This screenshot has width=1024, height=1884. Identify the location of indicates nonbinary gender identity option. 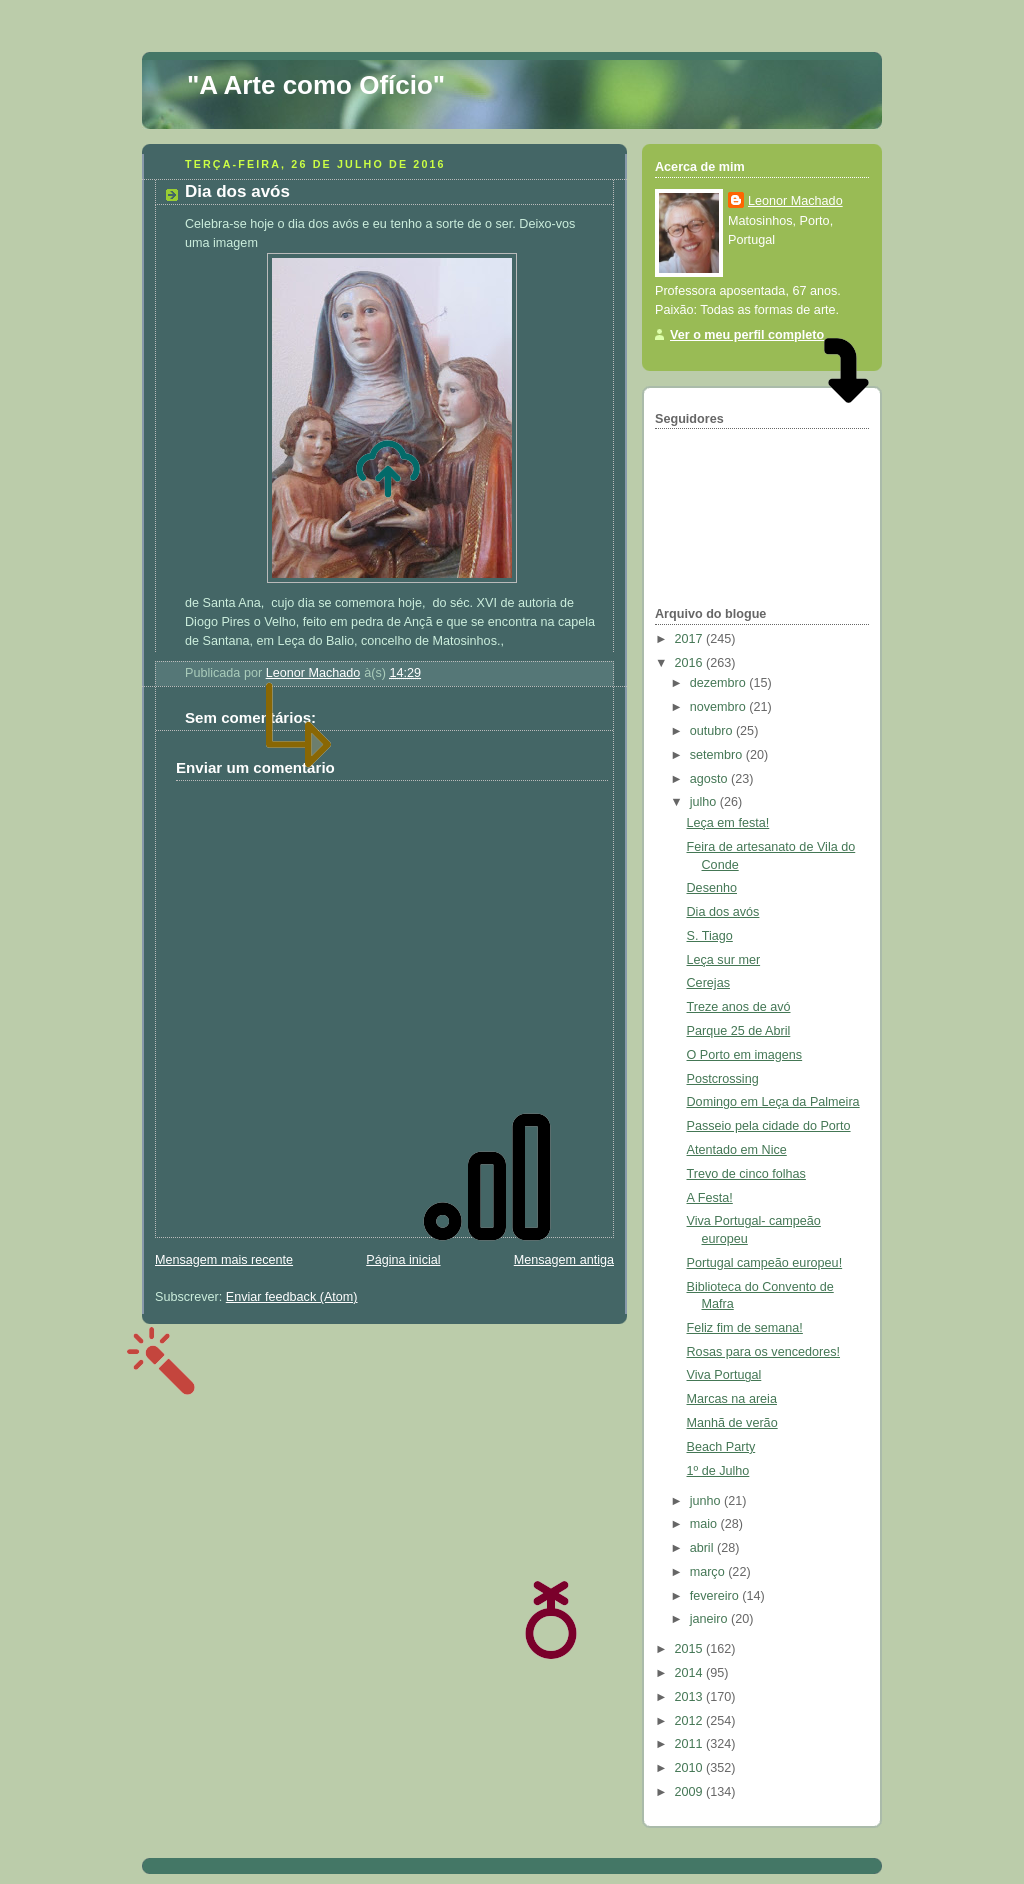
(551, 1620).